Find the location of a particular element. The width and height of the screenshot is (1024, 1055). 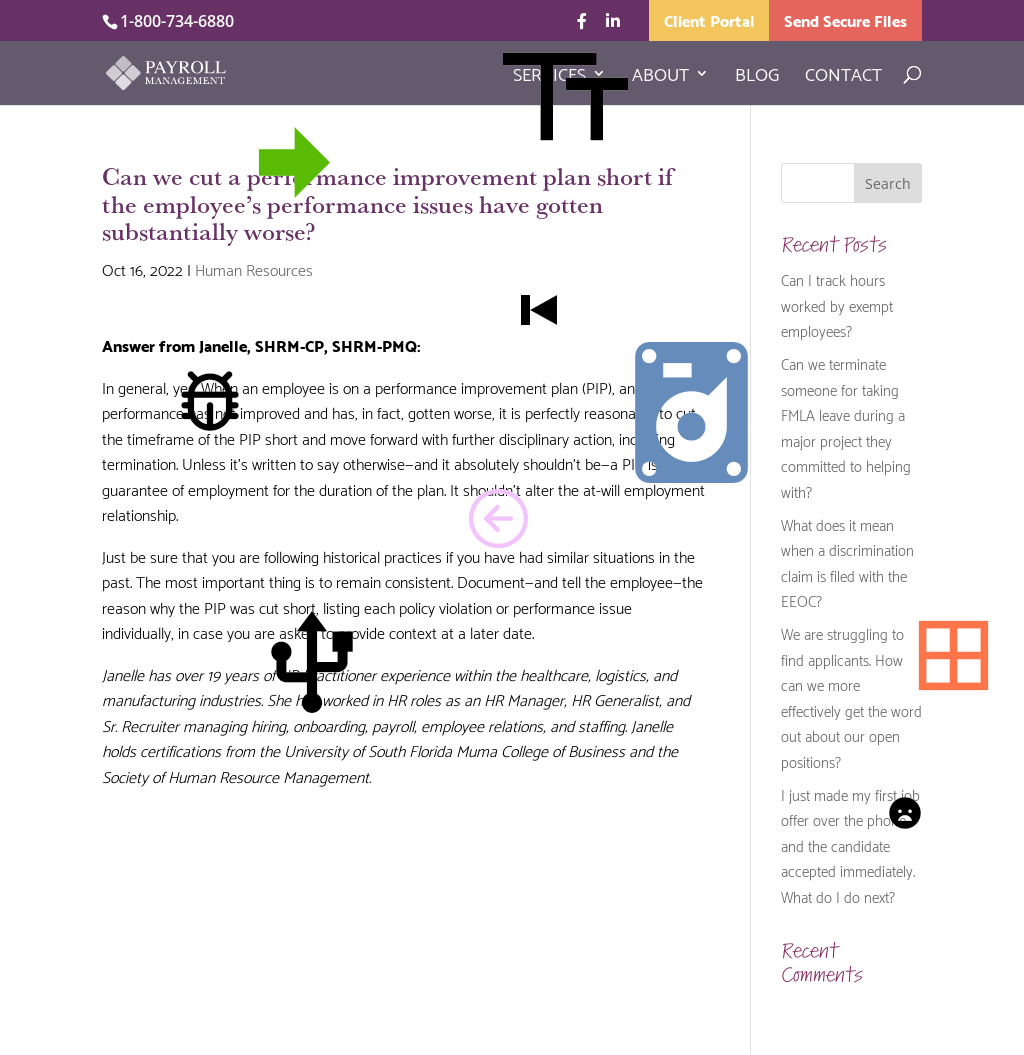

access storage or disk settings is located at coordinates (691, 412).